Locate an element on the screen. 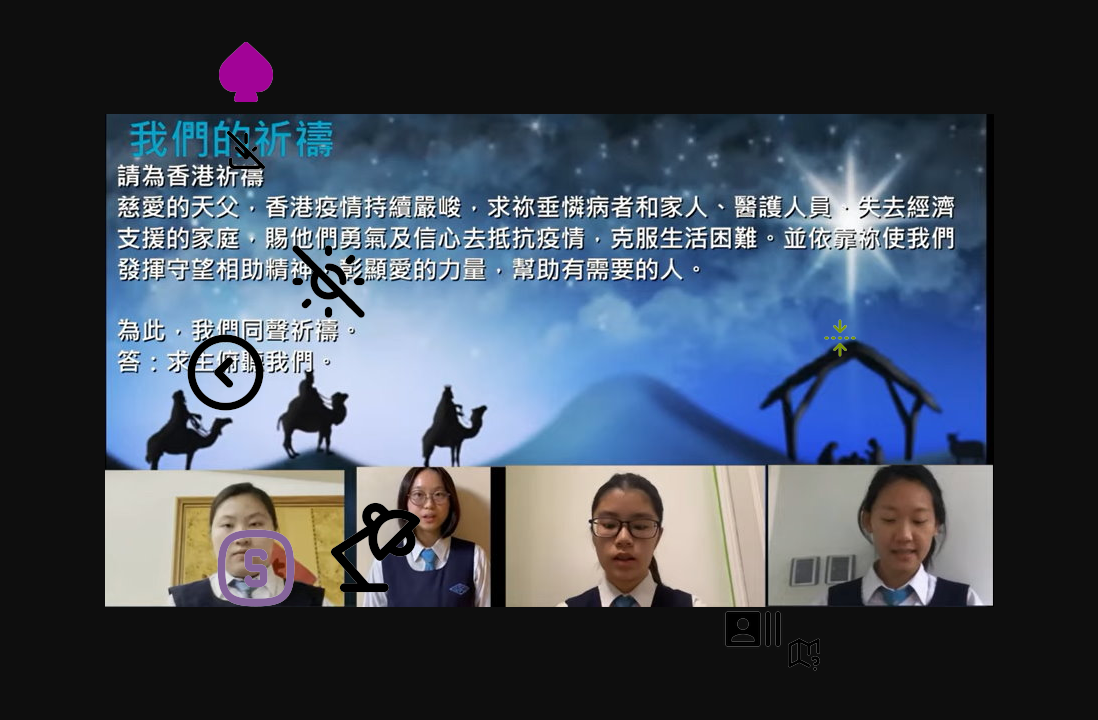  go back to the previous screen is located at coordinates (225, 372).